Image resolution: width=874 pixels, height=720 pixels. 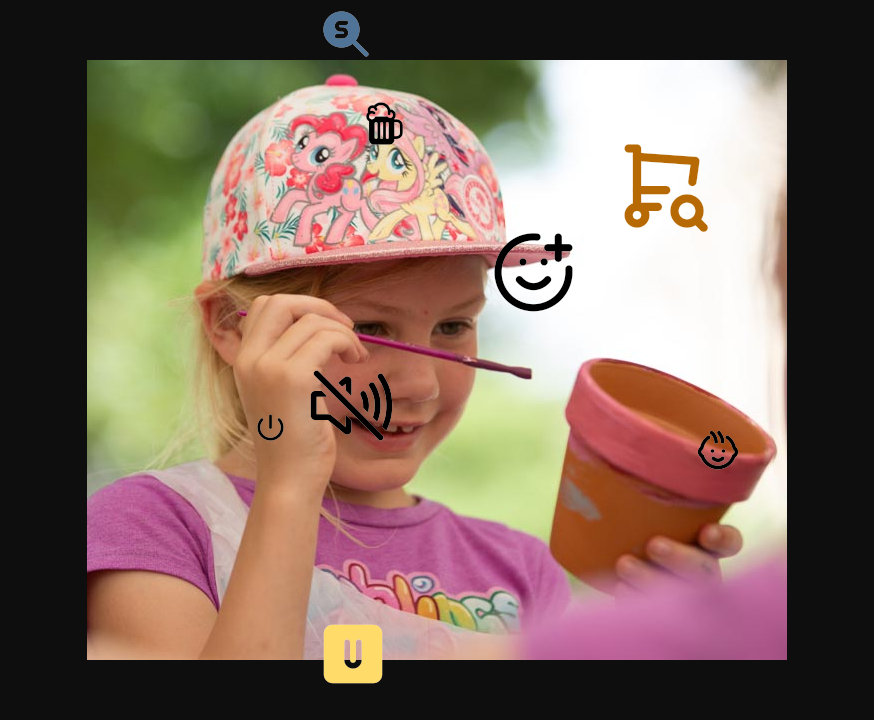 What do you see at coordinates (662, 186) in the screenshot?
I see `search within your shopping cart` at bounding box center [662, 186].